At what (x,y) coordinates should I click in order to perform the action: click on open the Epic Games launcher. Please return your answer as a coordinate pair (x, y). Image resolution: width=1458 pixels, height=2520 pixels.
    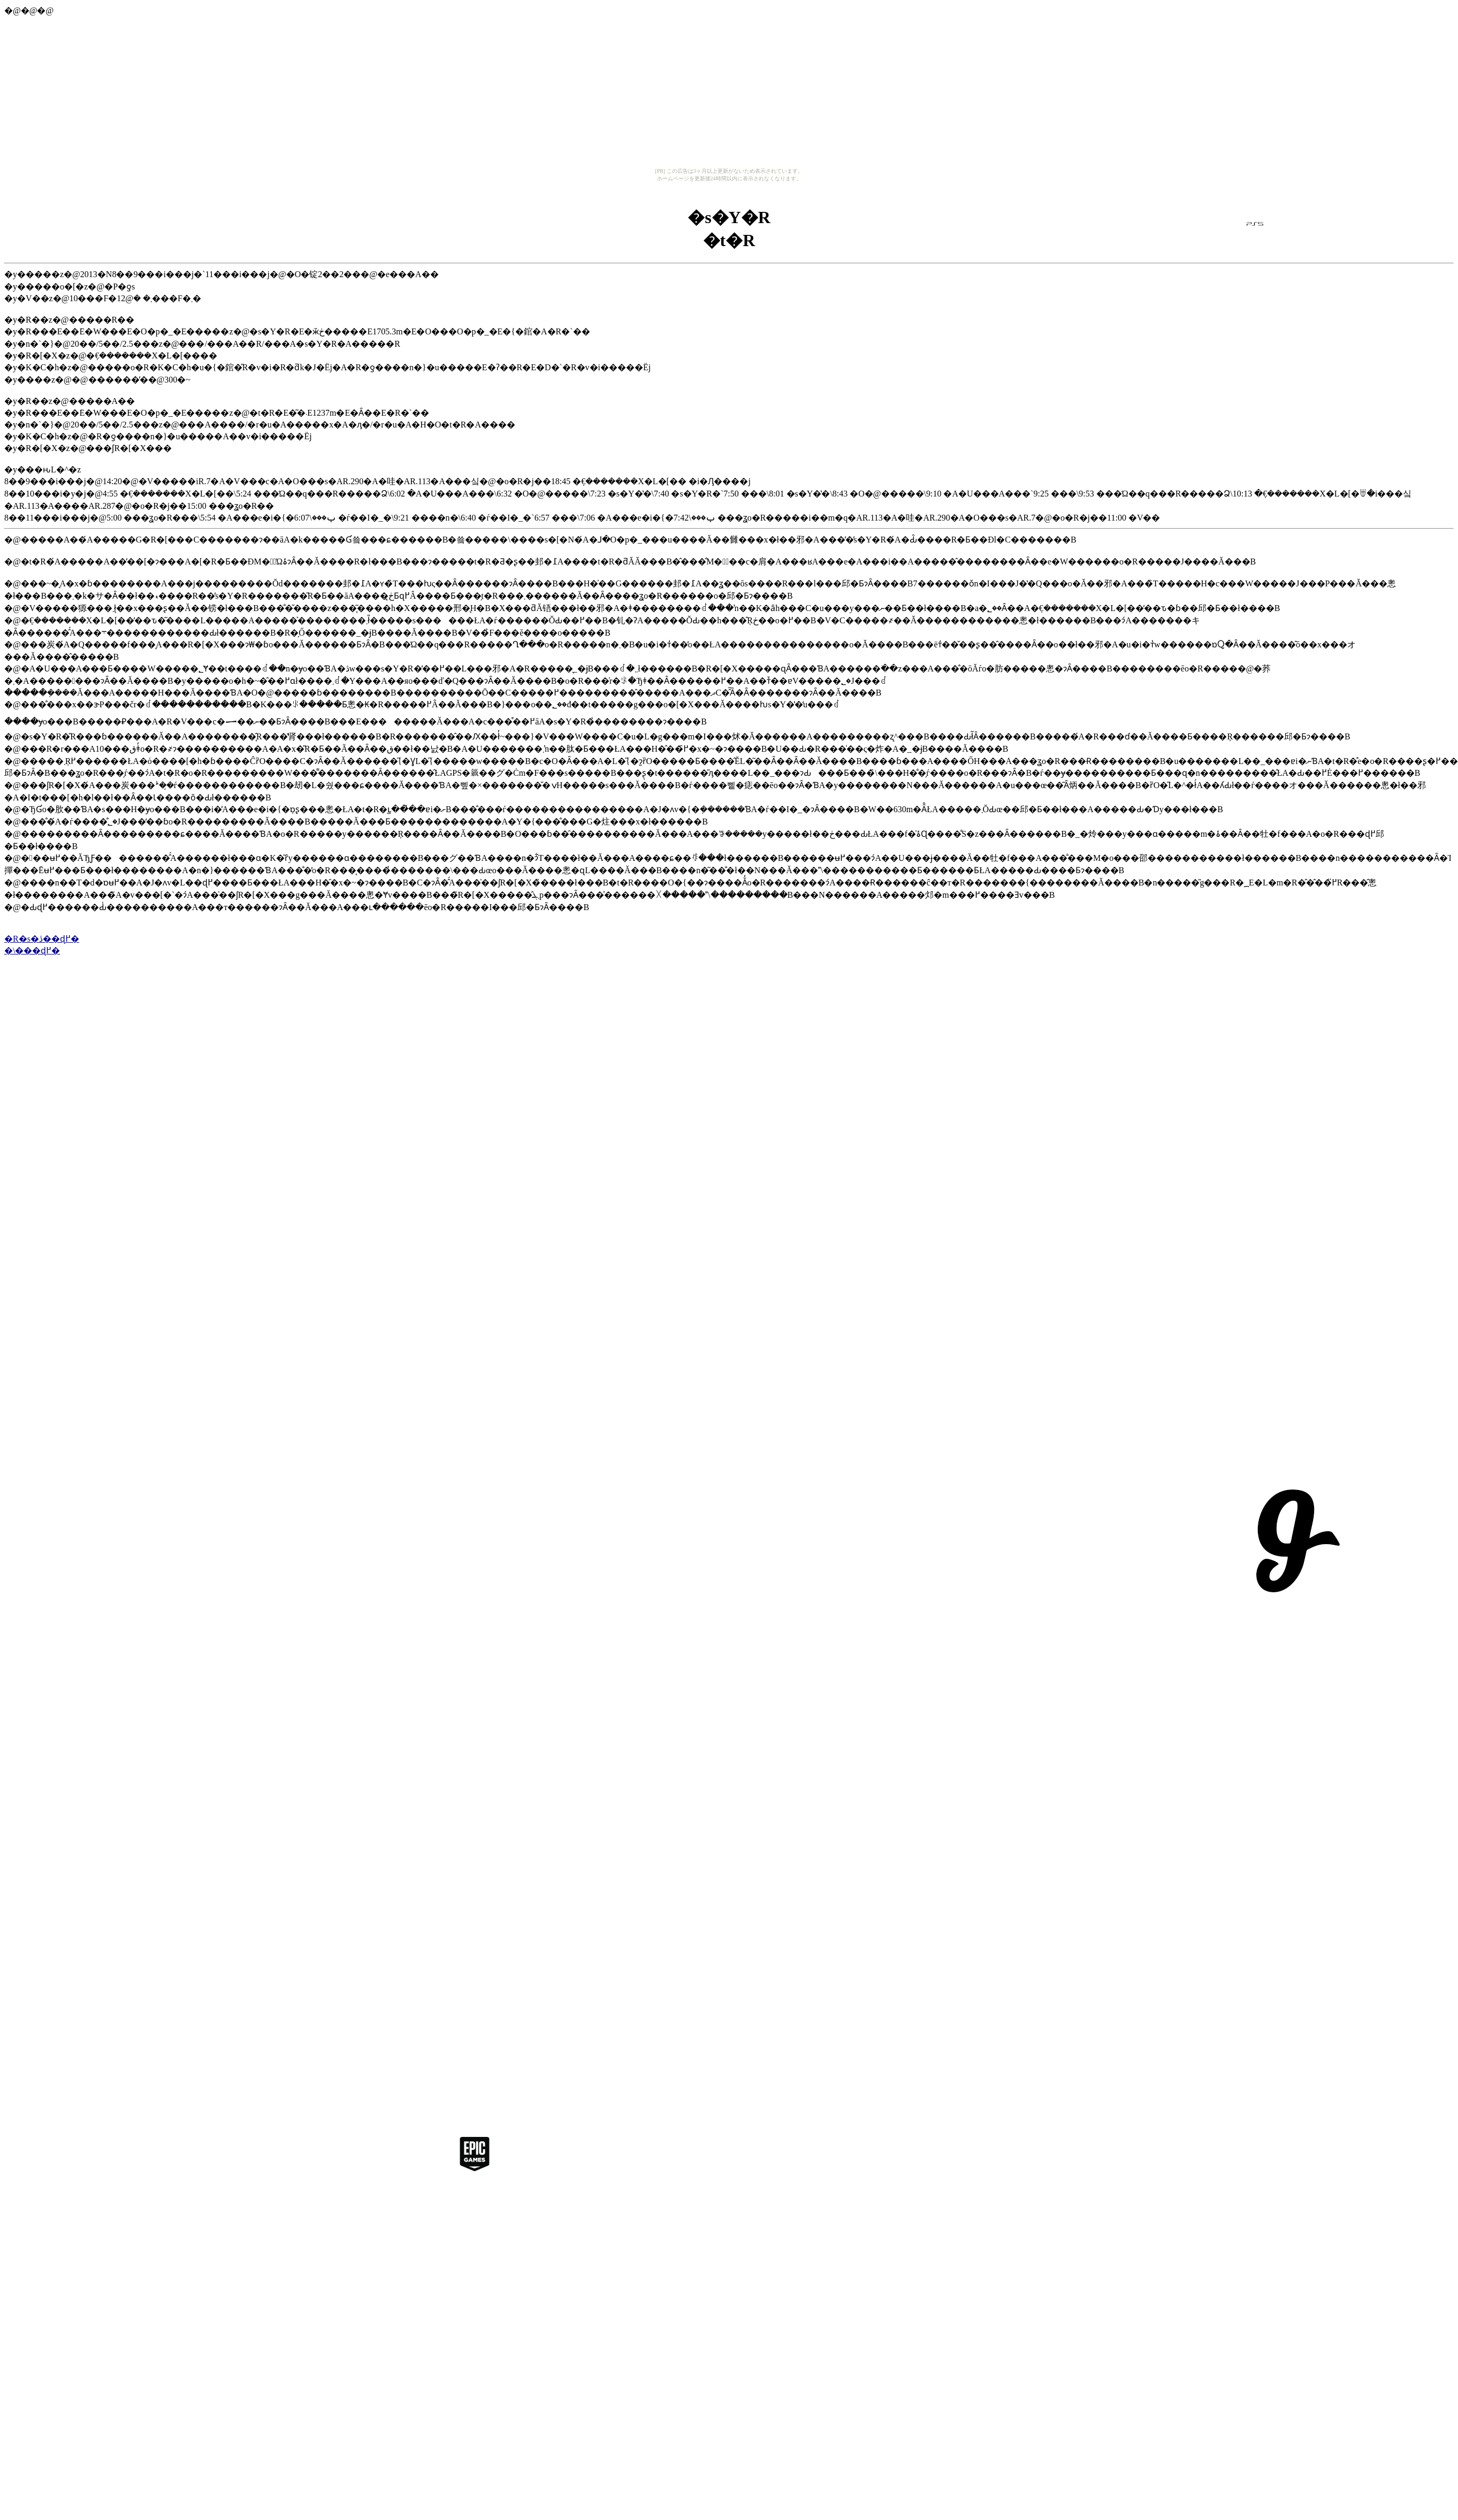
    Looking at the image, I should click on (475, 2154).